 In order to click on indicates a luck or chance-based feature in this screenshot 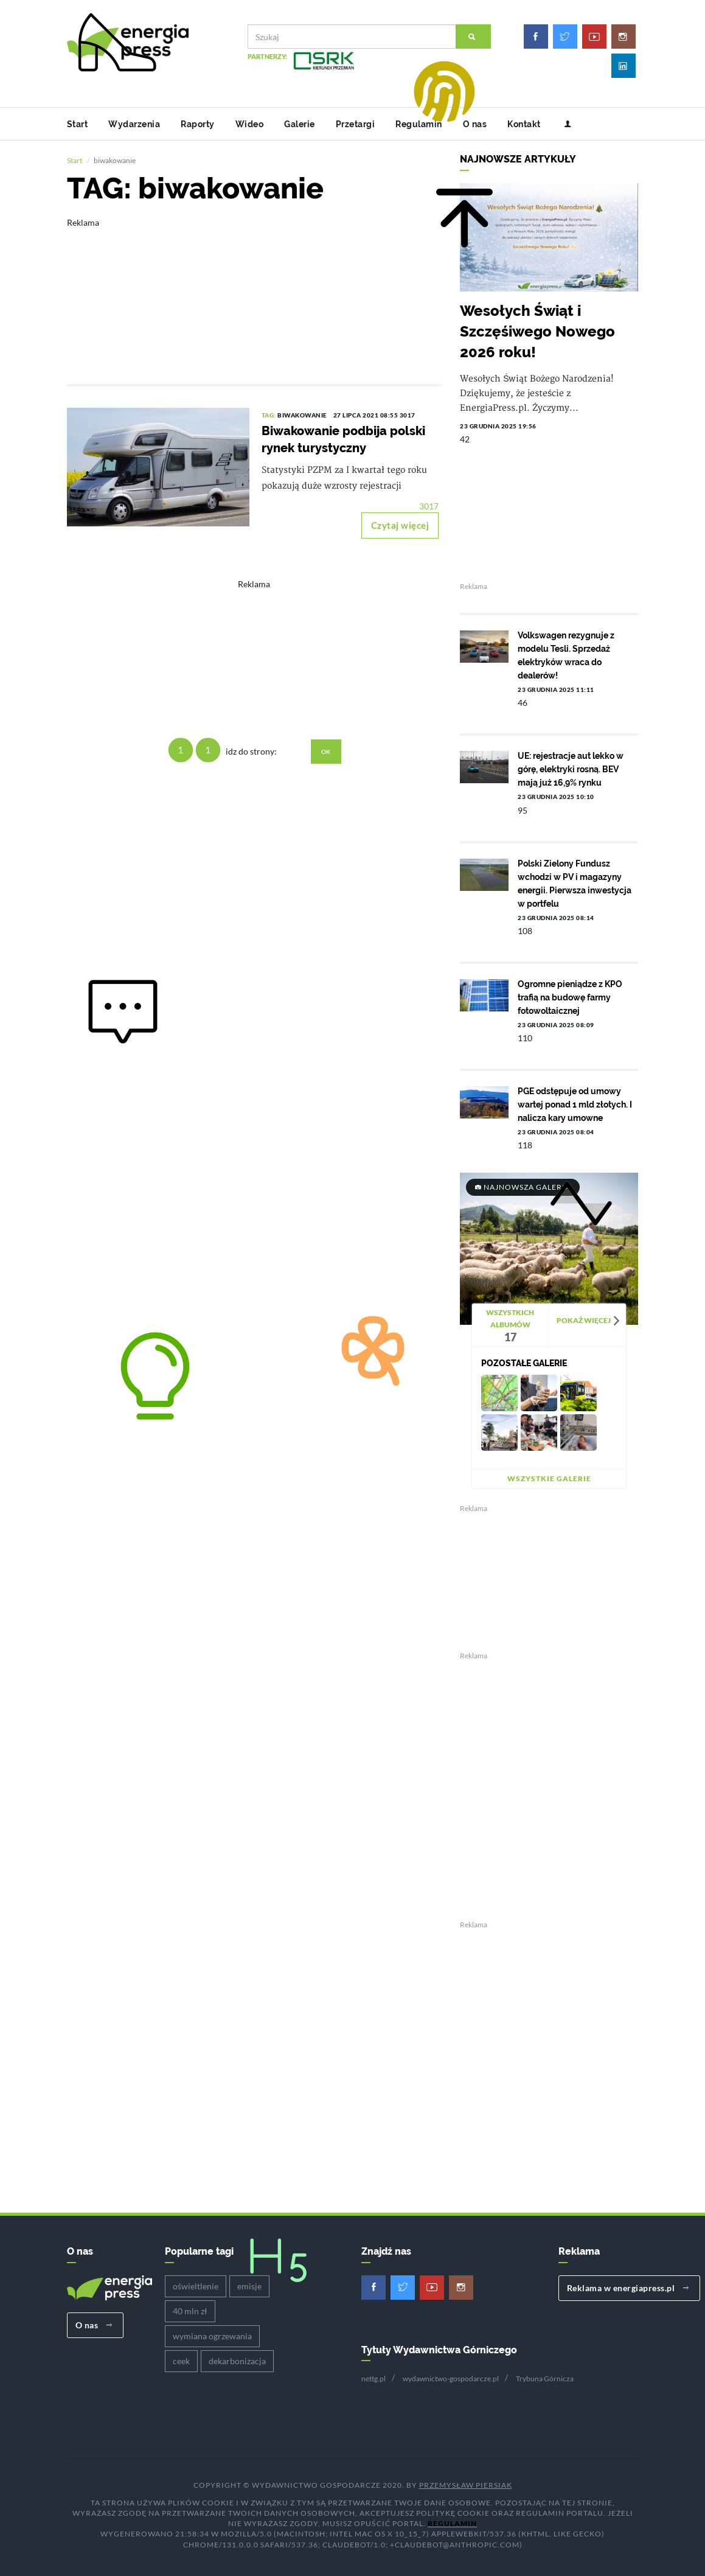, I will do `click(373, 1350)`.